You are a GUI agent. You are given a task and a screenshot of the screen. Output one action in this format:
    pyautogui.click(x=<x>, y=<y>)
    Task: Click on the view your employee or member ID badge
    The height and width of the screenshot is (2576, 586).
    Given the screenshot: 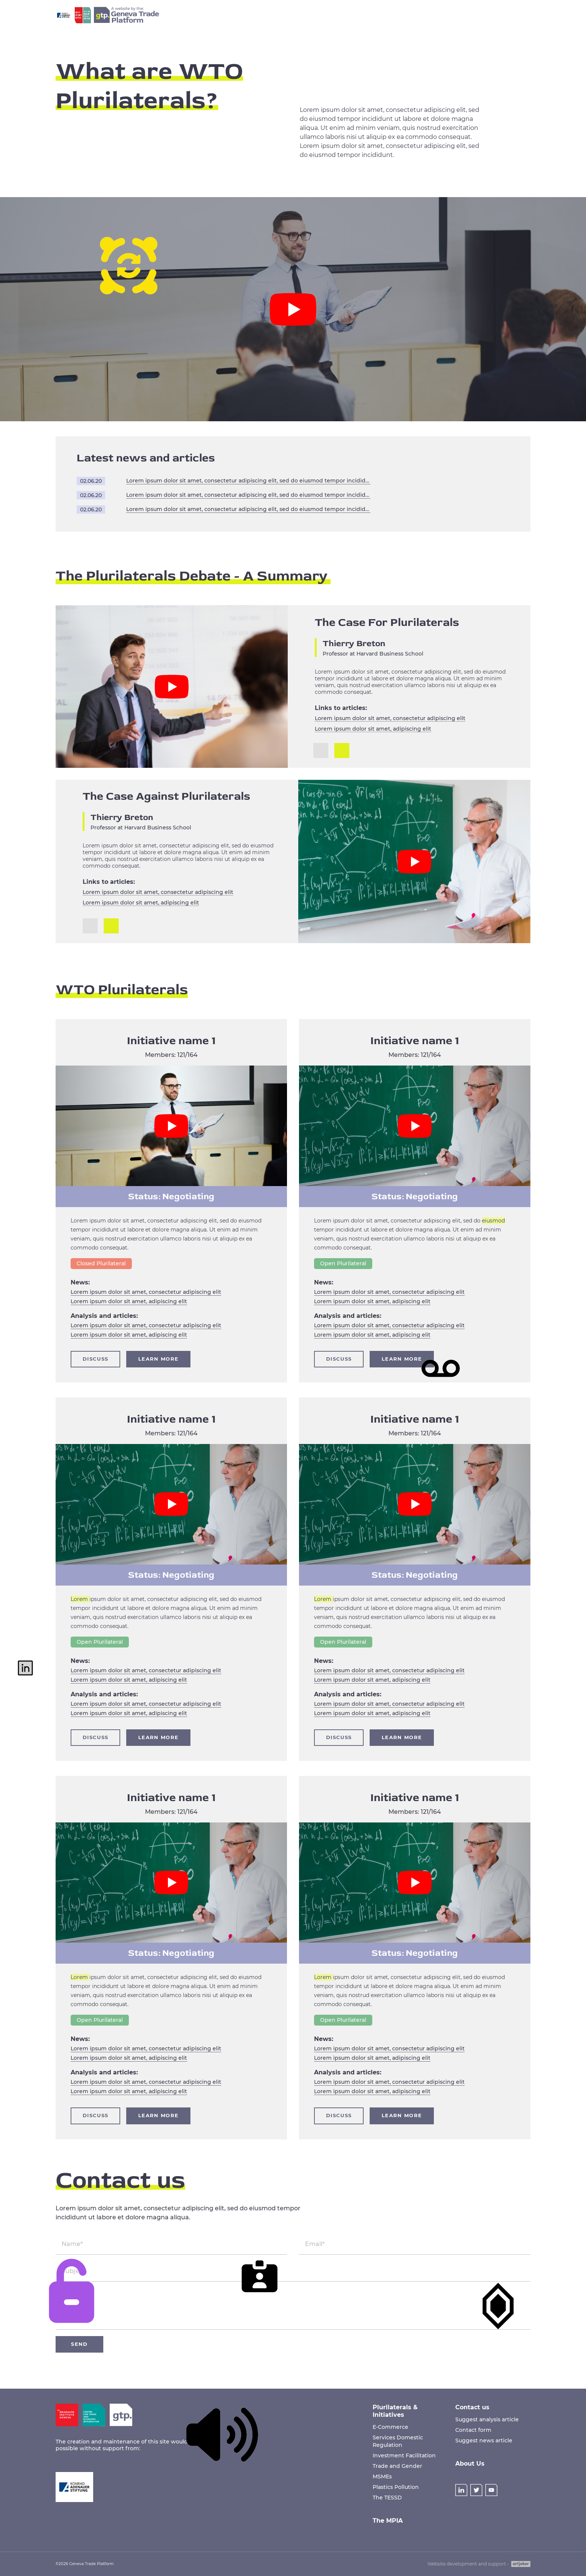 What is the action you would take?
    pyautogui.click(x=260, y=2278)
    